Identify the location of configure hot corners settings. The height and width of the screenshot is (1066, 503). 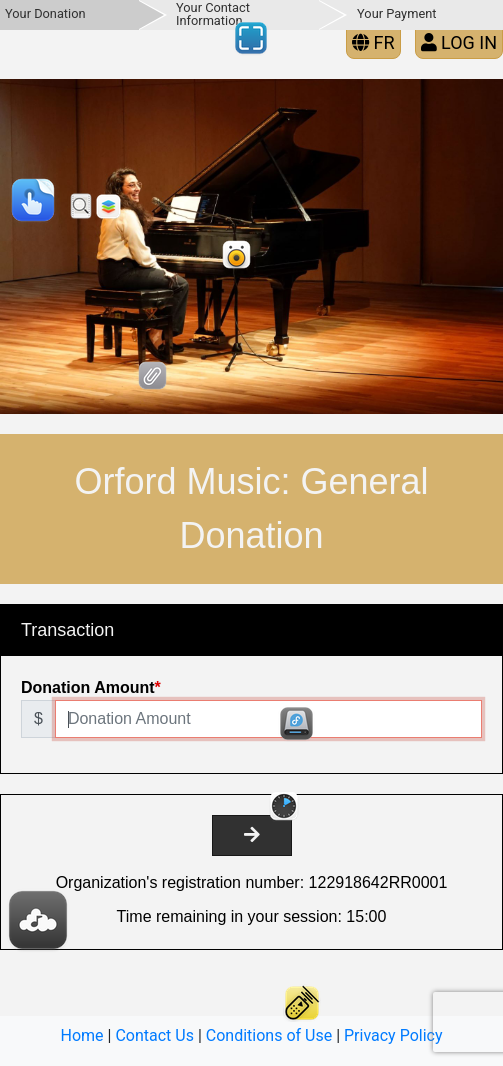
(251, 38).